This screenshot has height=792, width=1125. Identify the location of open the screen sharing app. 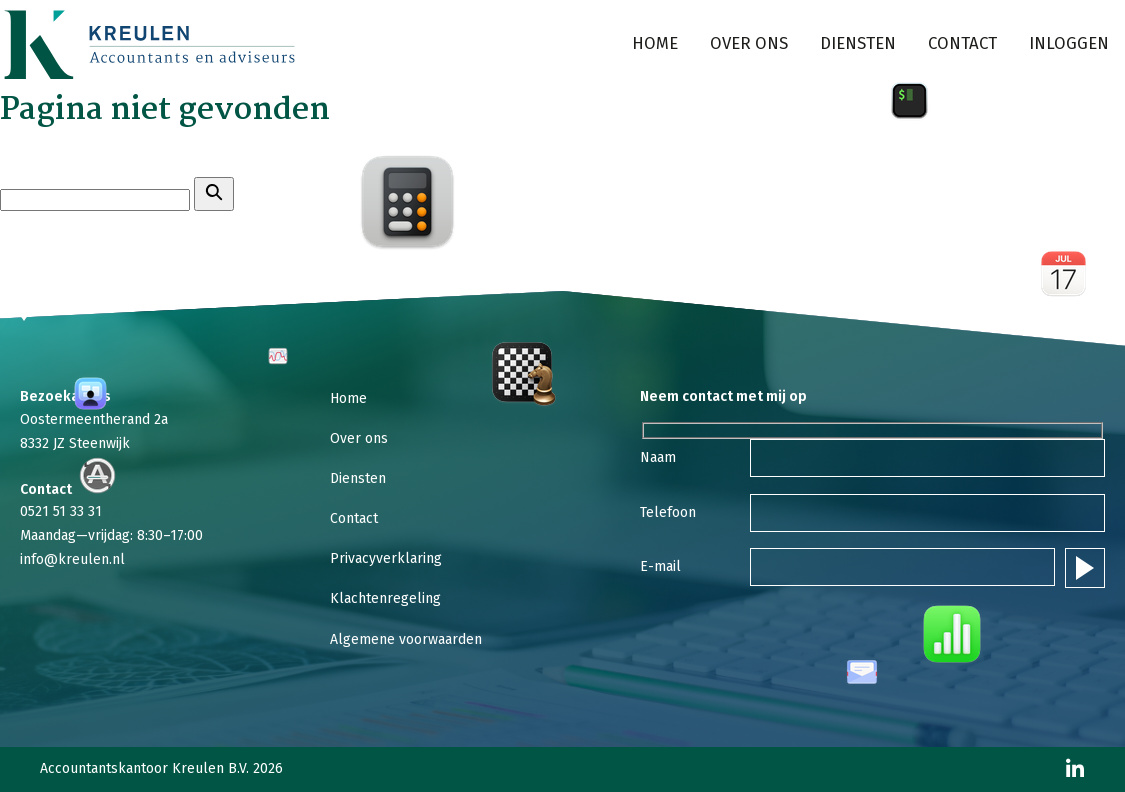
(90, 393).